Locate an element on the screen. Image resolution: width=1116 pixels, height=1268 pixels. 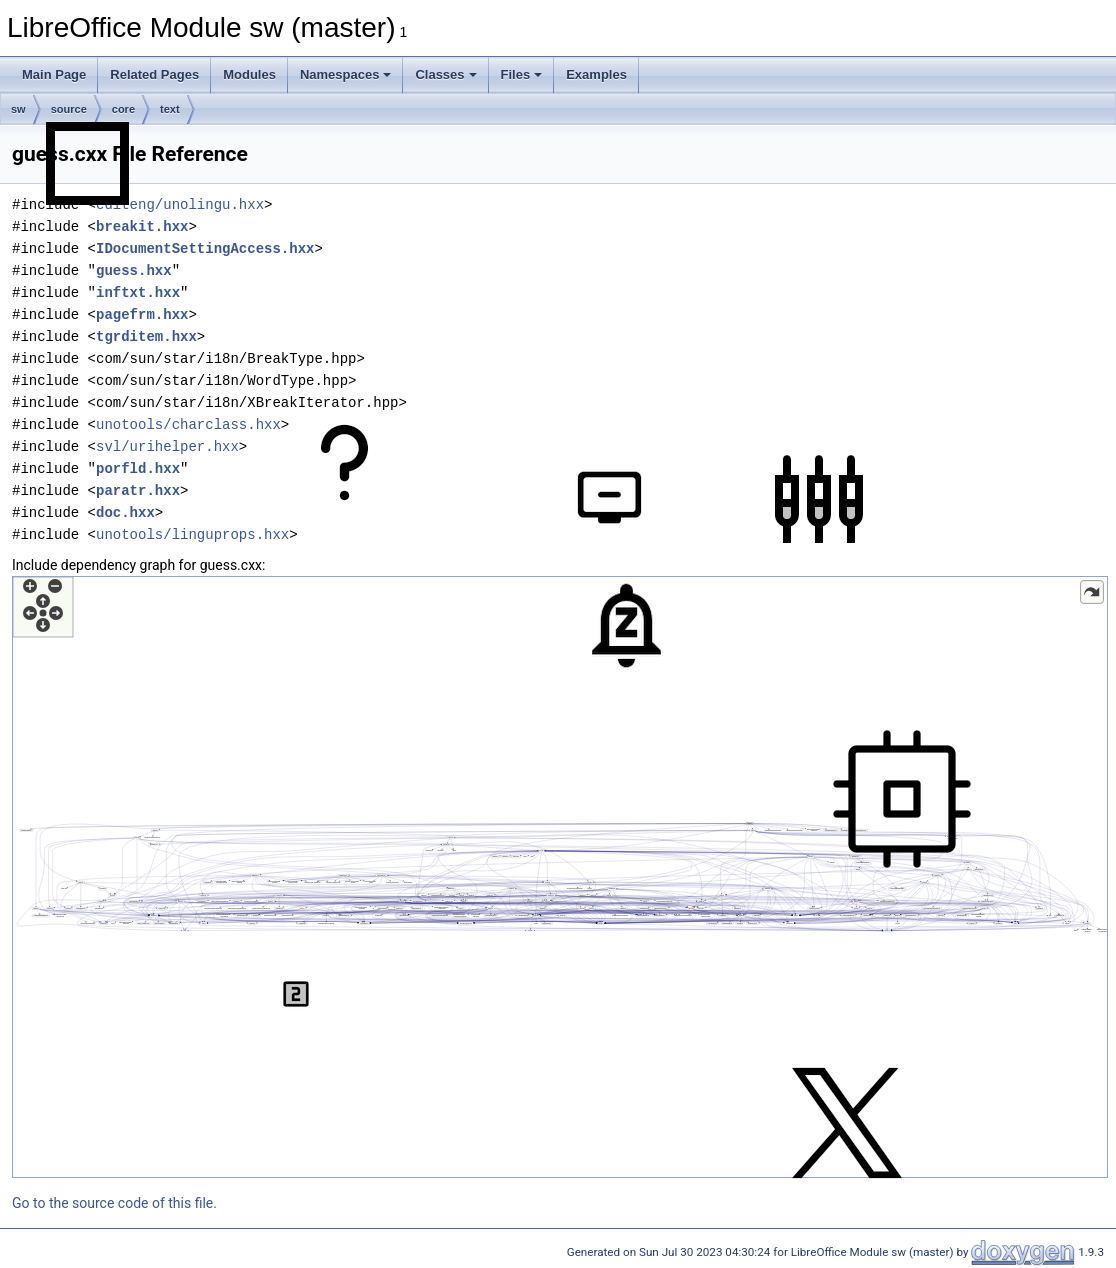
remove video from watch queue is located at coordinates (609, 497).